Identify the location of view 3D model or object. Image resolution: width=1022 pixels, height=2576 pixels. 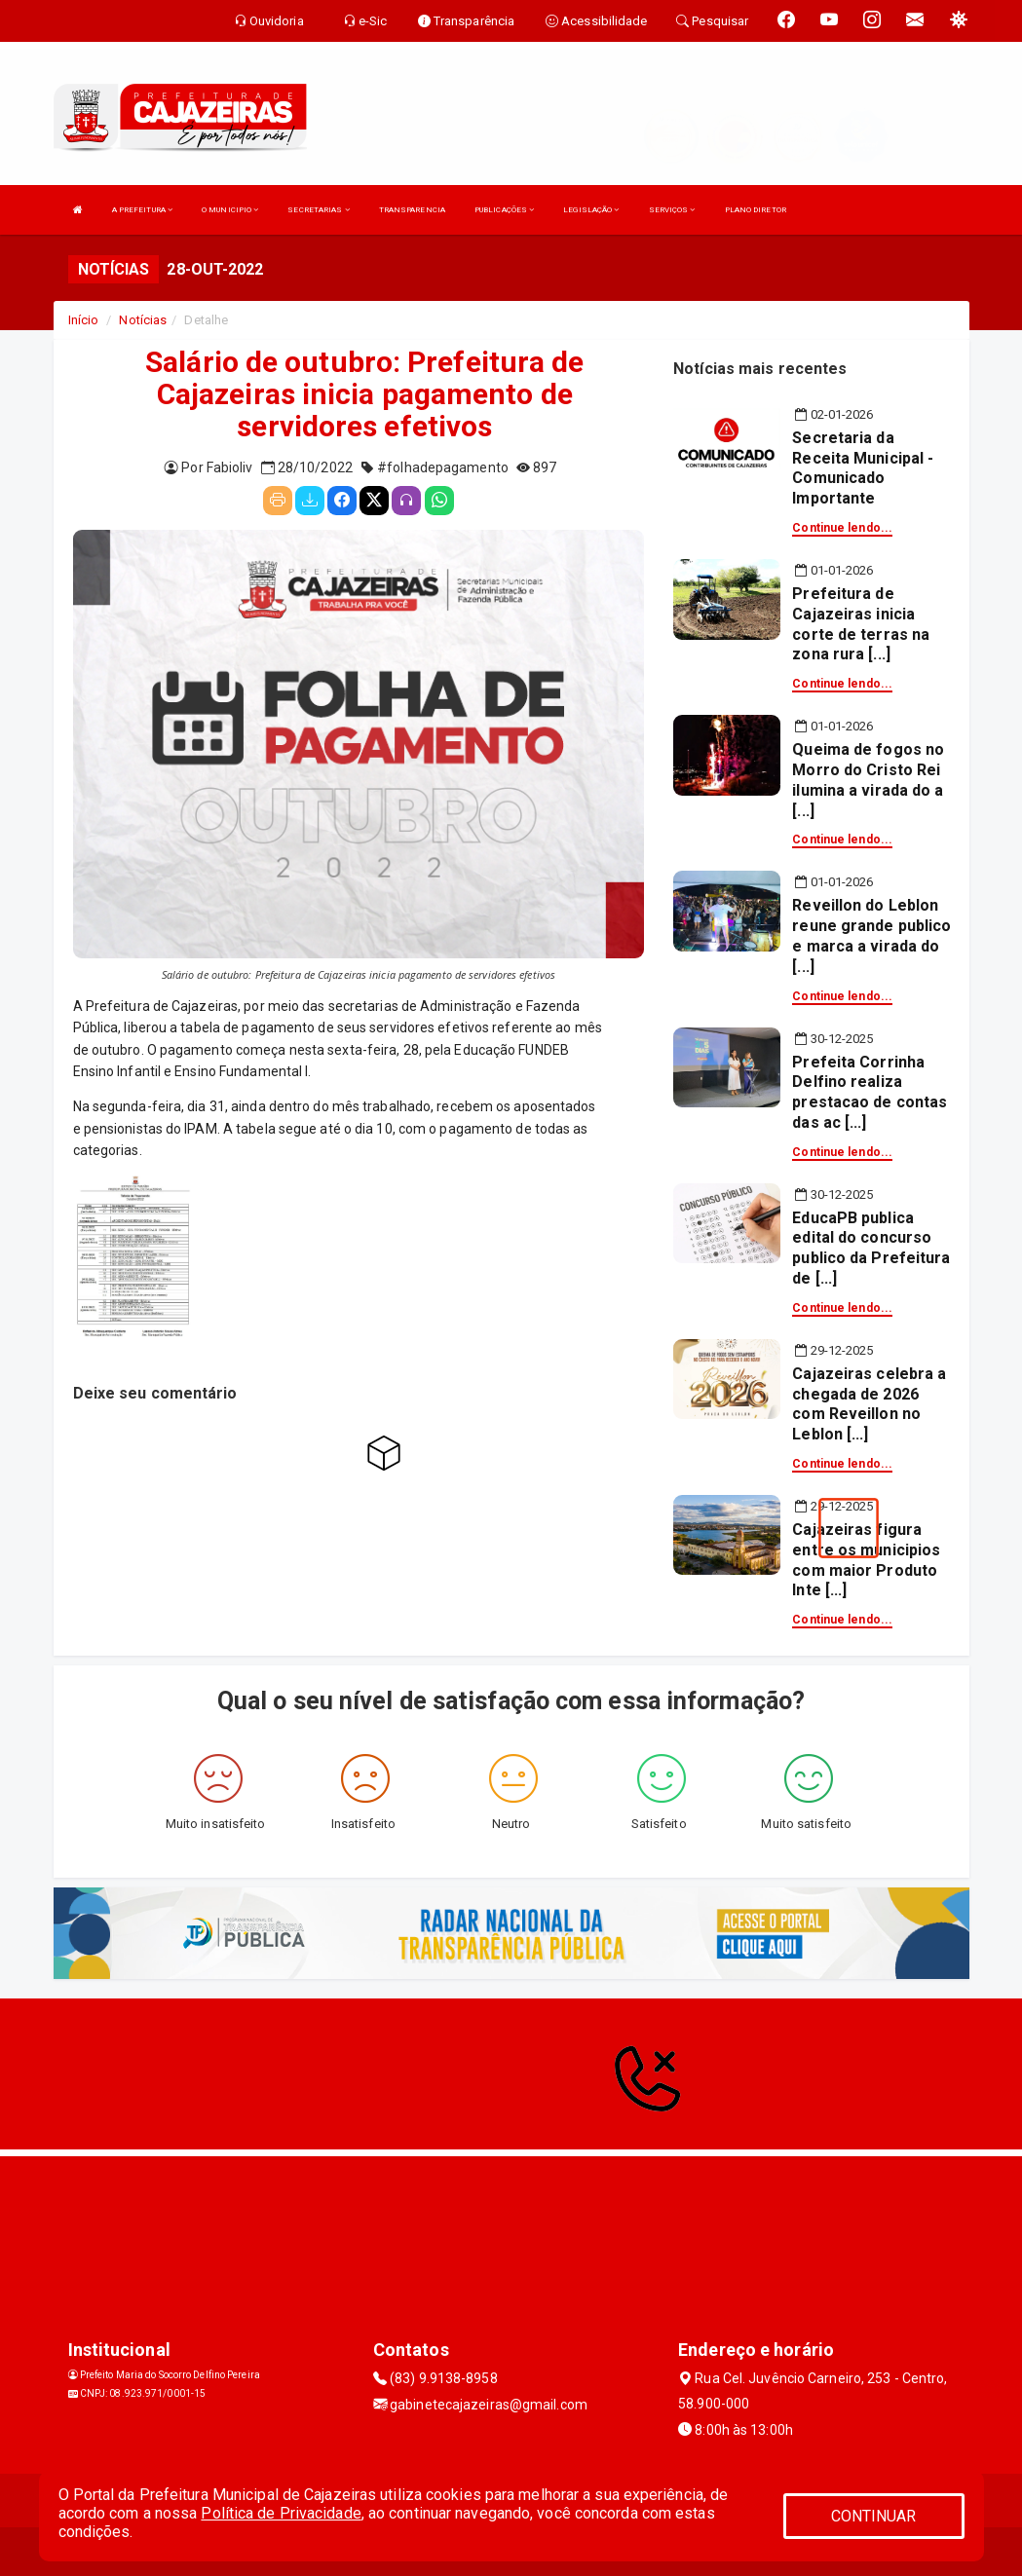
(384, 1453).